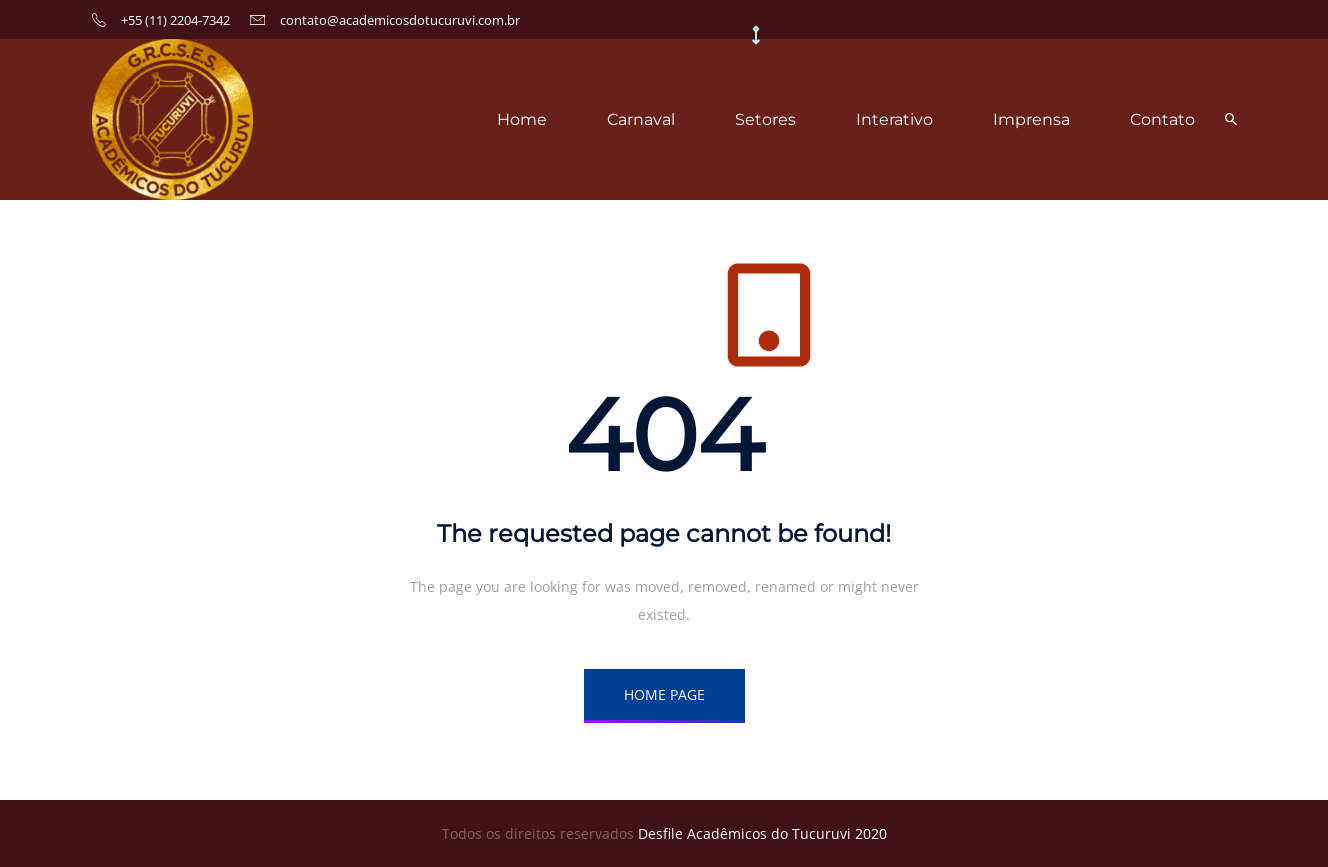 This screenshot has height=867, width=1328. I want to click on move item down in a list or sequence, so click(756, 35).